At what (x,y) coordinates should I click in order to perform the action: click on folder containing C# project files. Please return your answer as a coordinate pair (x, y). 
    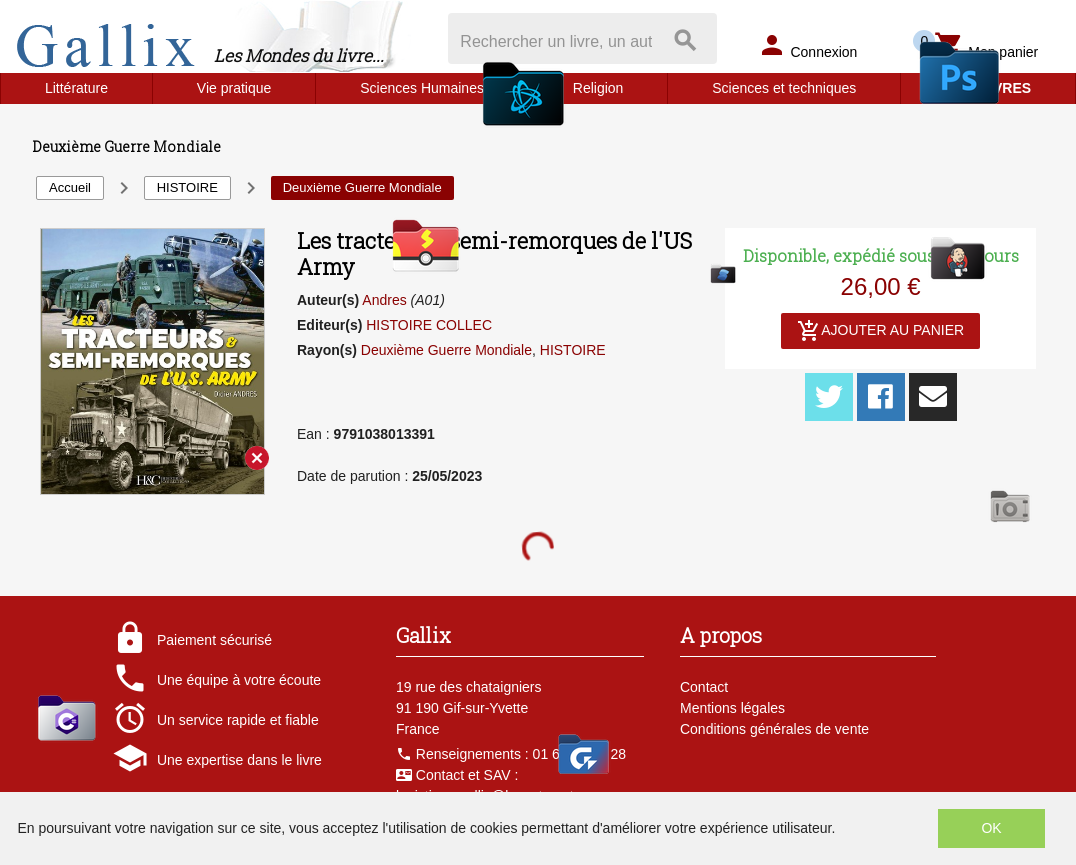
    Looking at the image, I should click on (66, 719).